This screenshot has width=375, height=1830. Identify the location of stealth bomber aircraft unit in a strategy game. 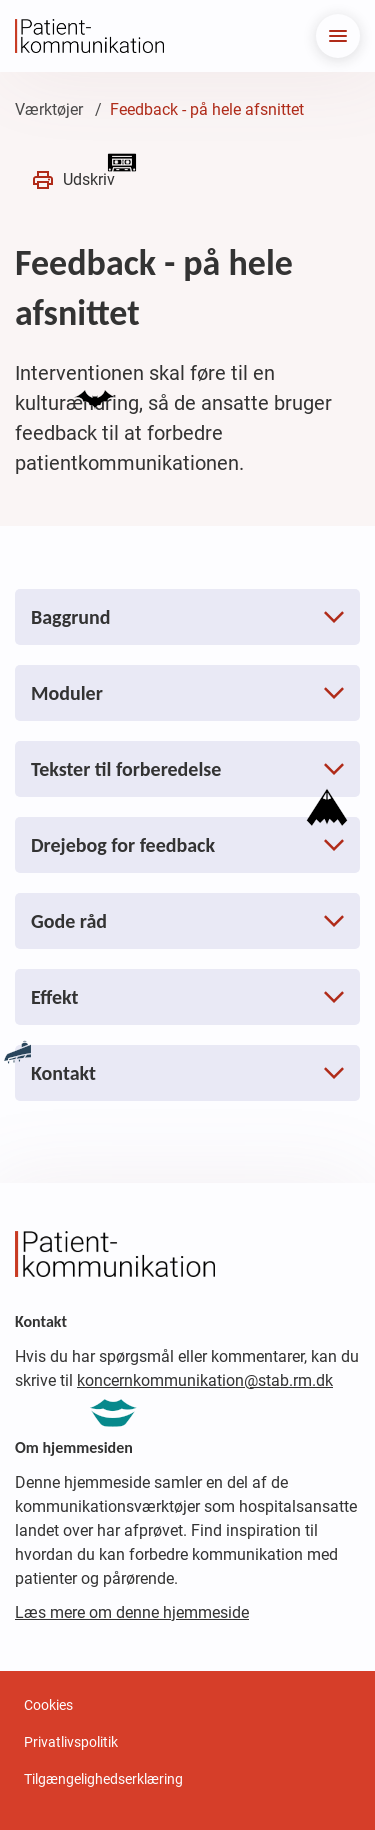
(327, 808).